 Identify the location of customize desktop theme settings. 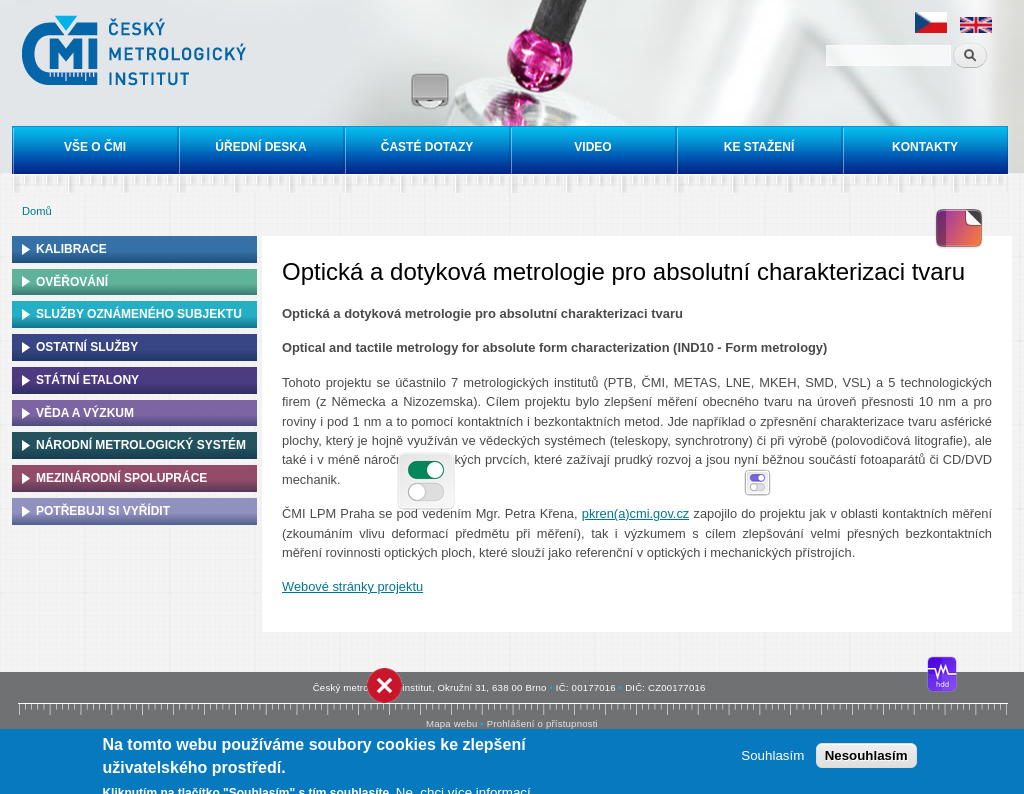
(959, 228).